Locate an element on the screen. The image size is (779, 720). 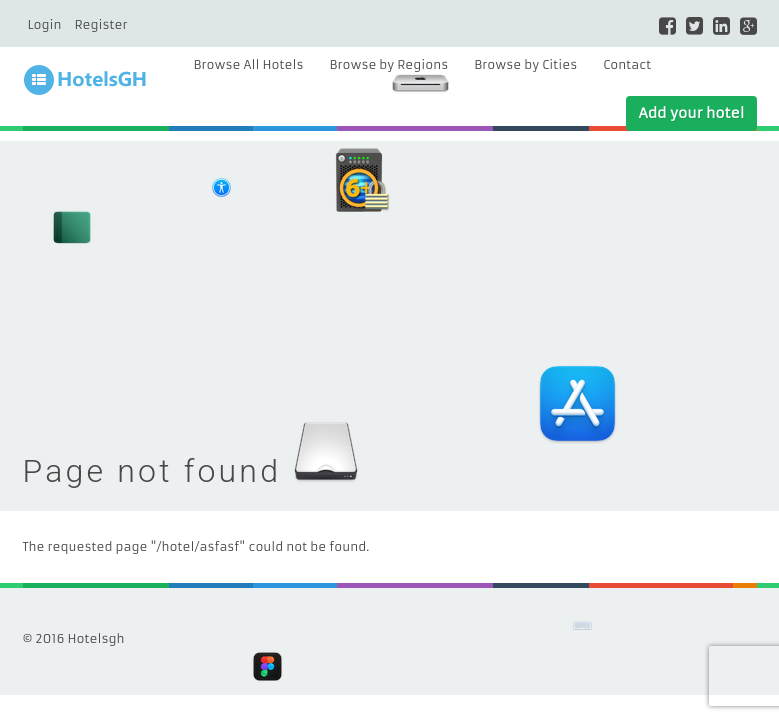
open figma design application is located at coordinates (267, 666).